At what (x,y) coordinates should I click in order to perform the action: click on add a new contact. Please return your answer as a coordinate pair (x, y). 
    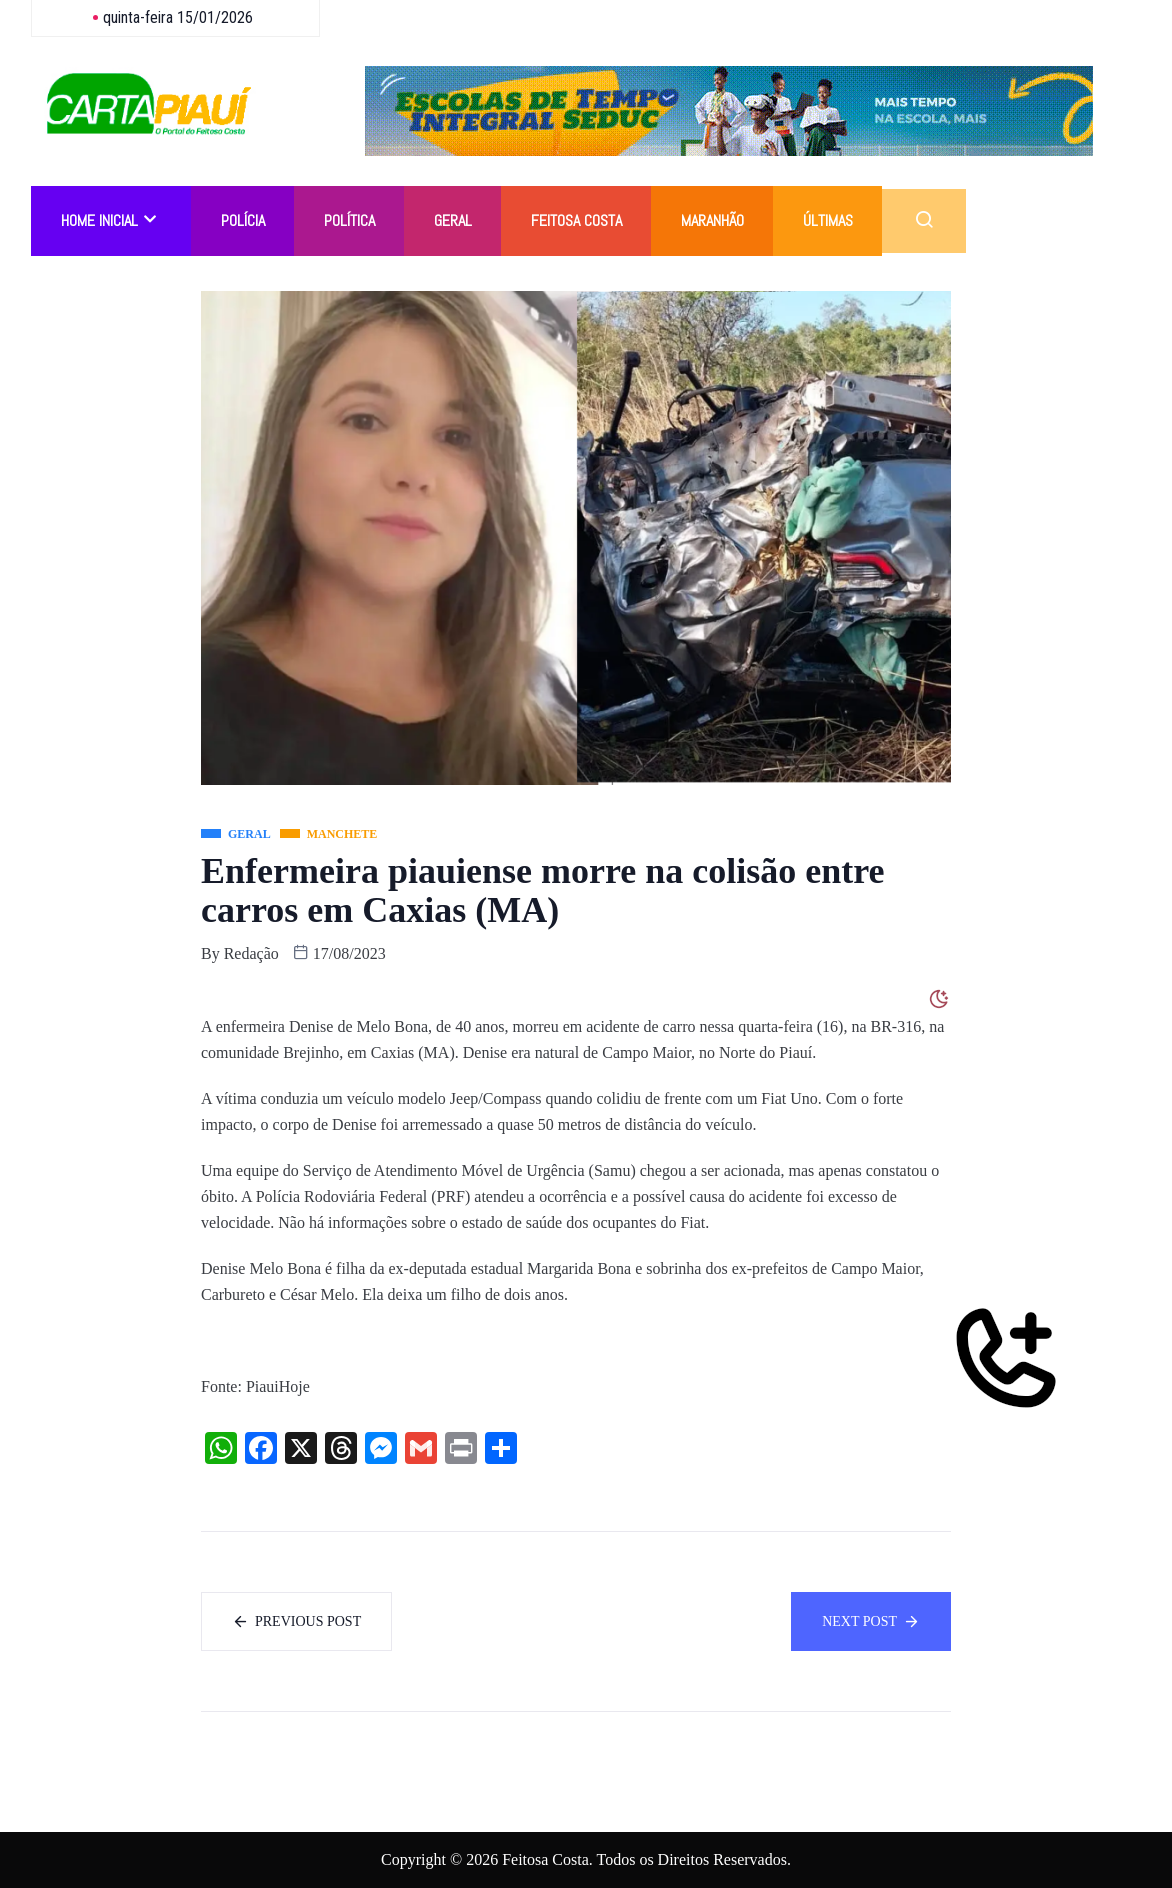
    Looking at the image, I should click on (1008, 1356).